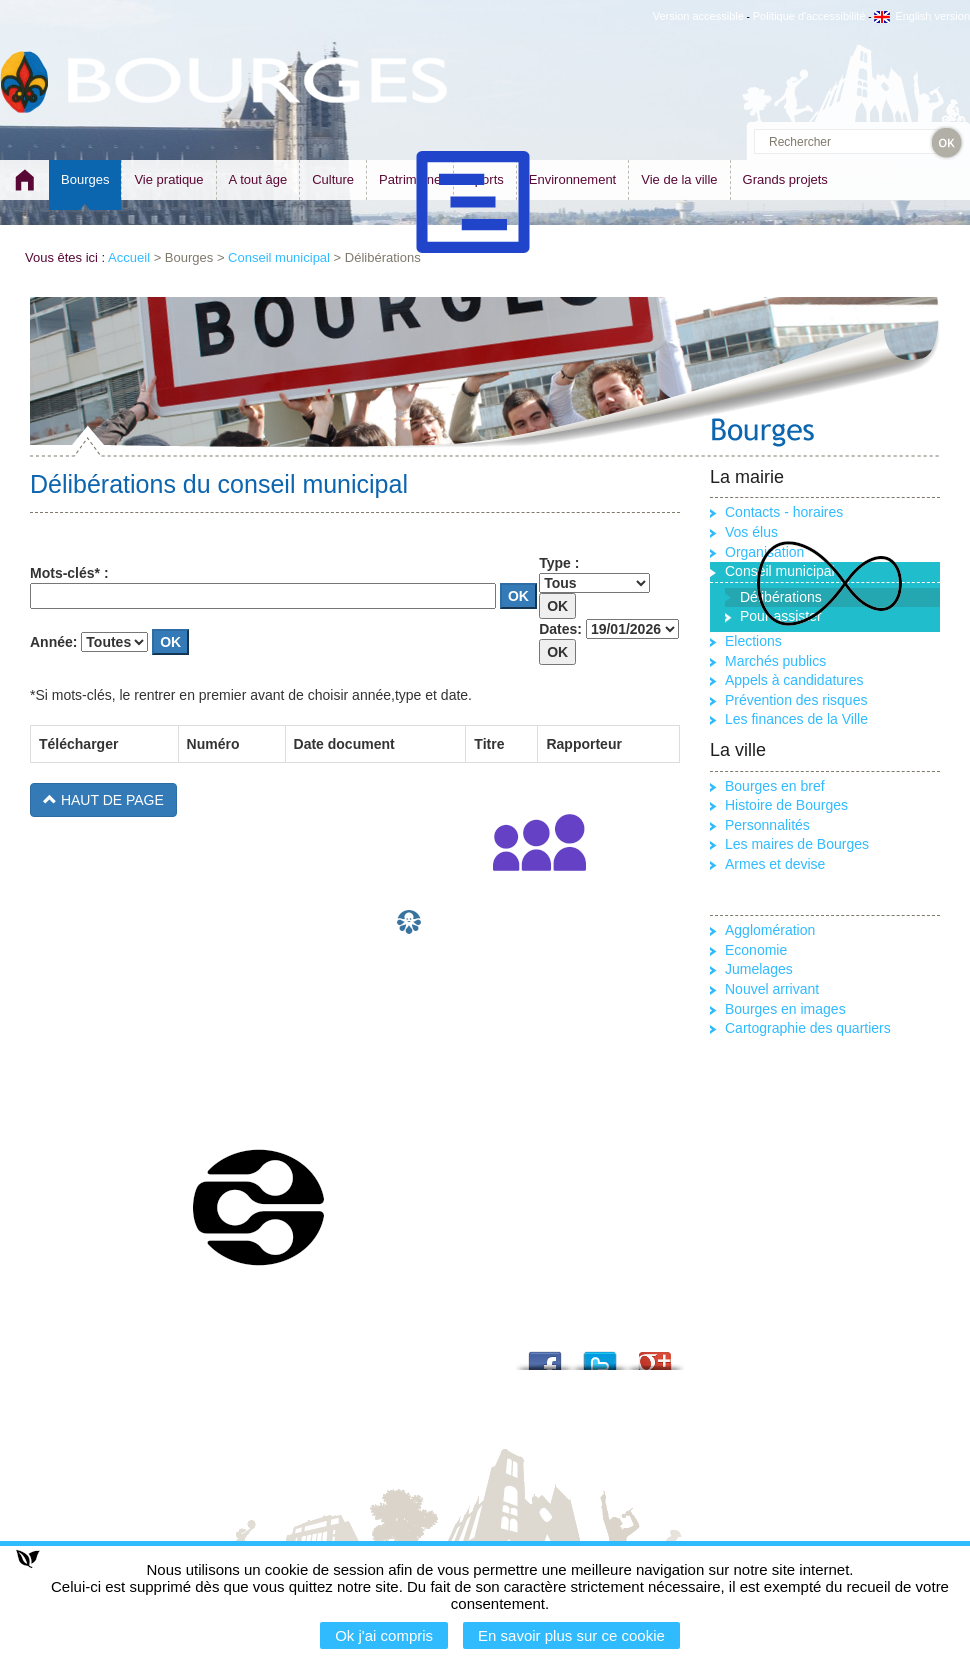 This screenshot has height=1659, width=970. I want to click on connect to dlna-enabled devices for media streaming, so click(258, 1207).